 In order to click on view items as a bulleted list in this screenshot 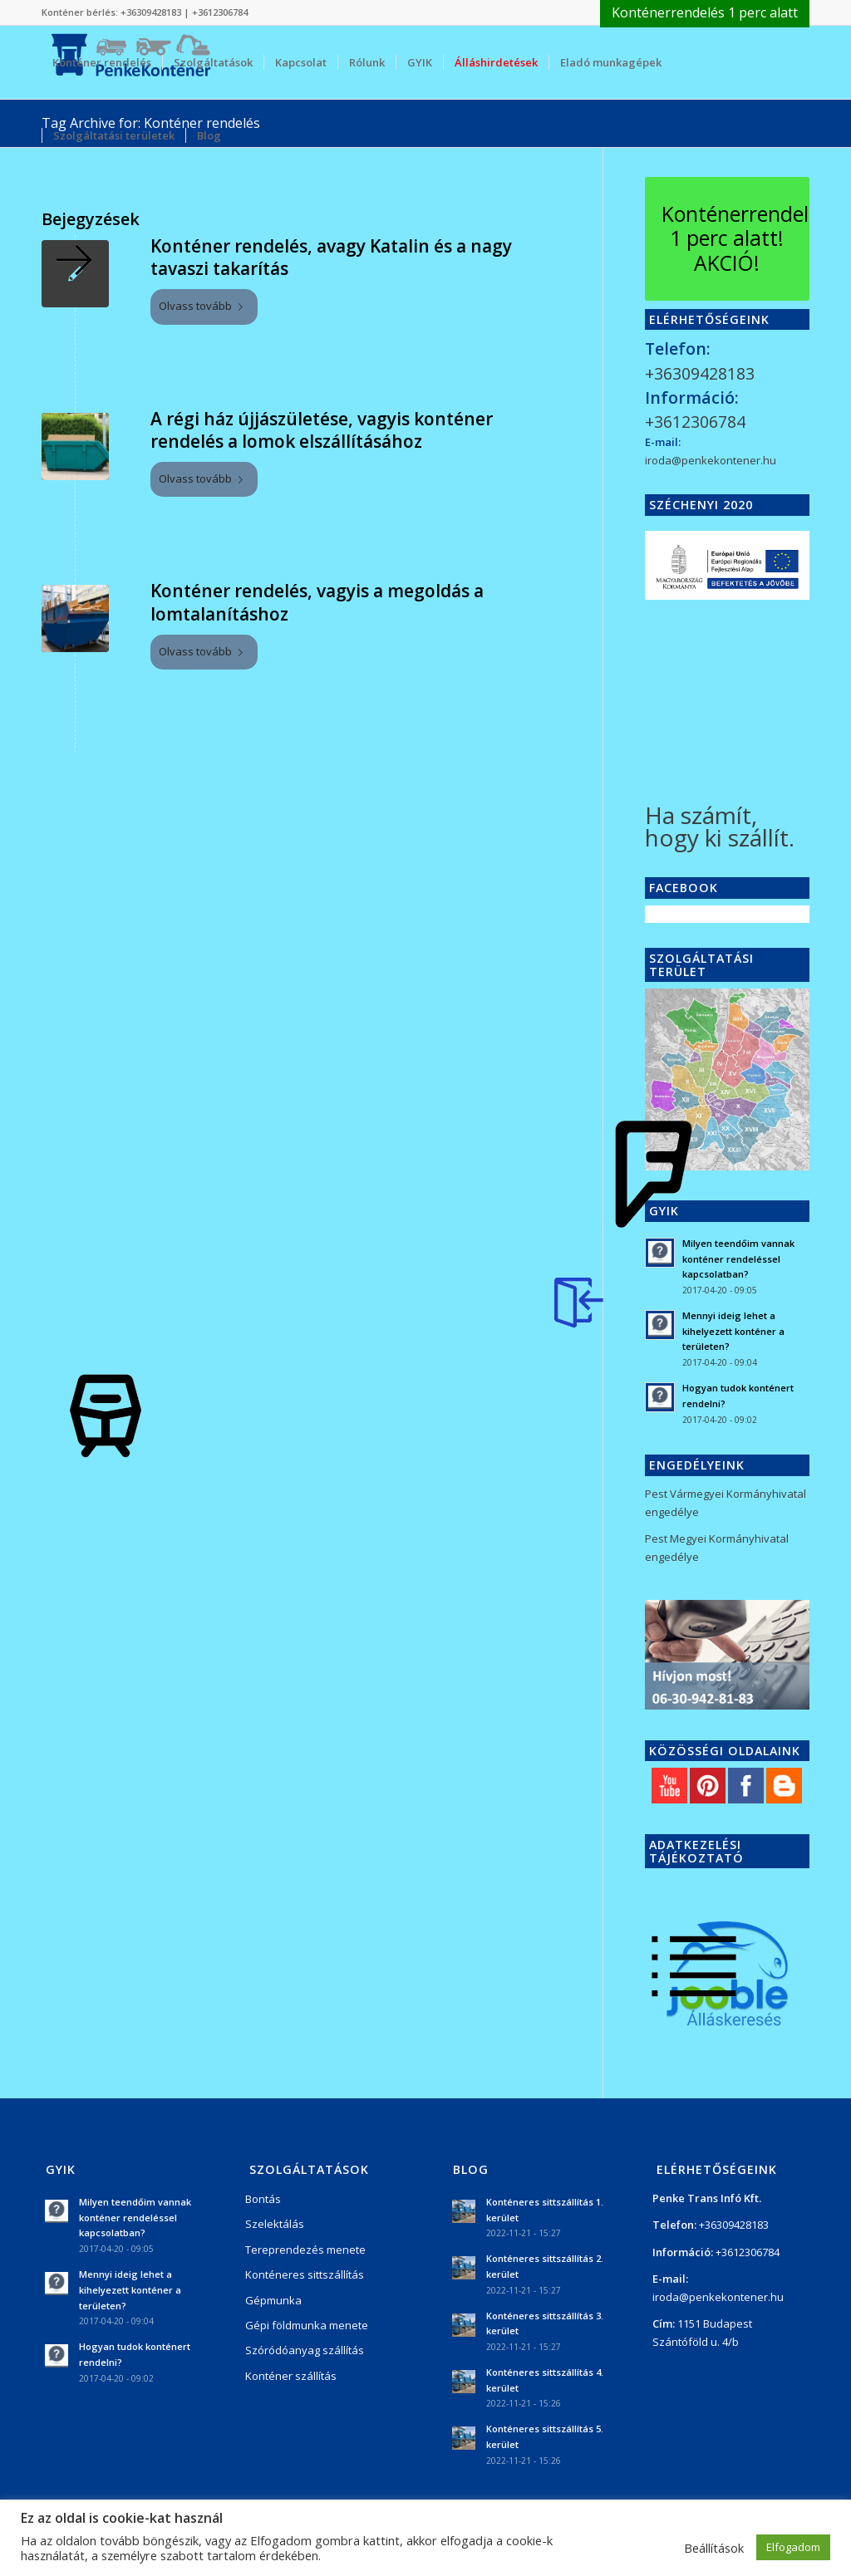, I will do `click(694, 1966)`.